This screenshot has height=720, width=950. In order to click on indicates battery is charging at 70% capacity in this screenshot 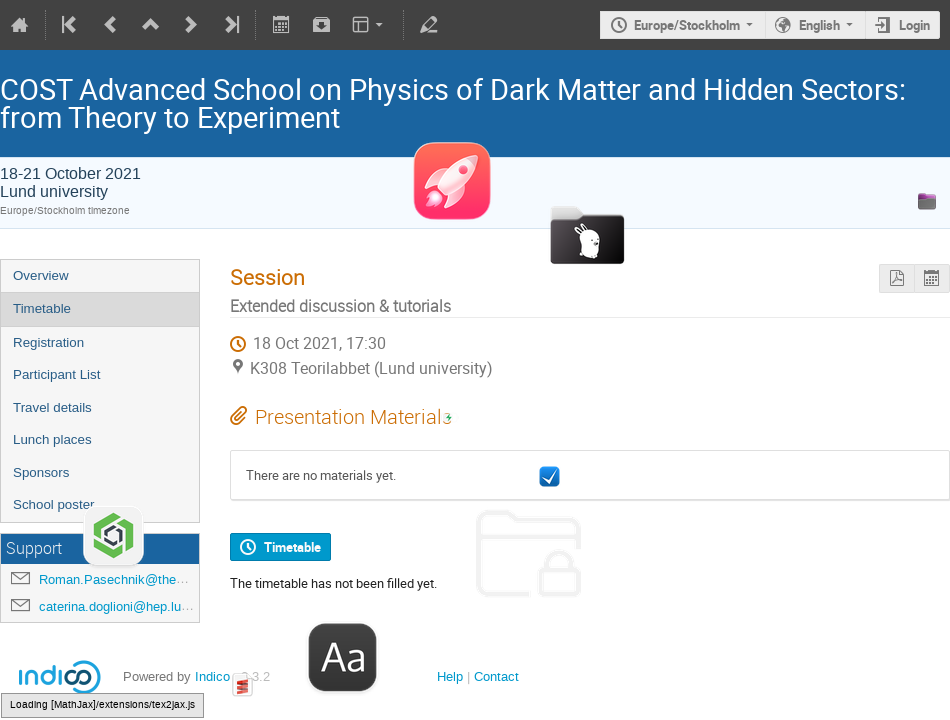, I will do `click(449, 417)`.